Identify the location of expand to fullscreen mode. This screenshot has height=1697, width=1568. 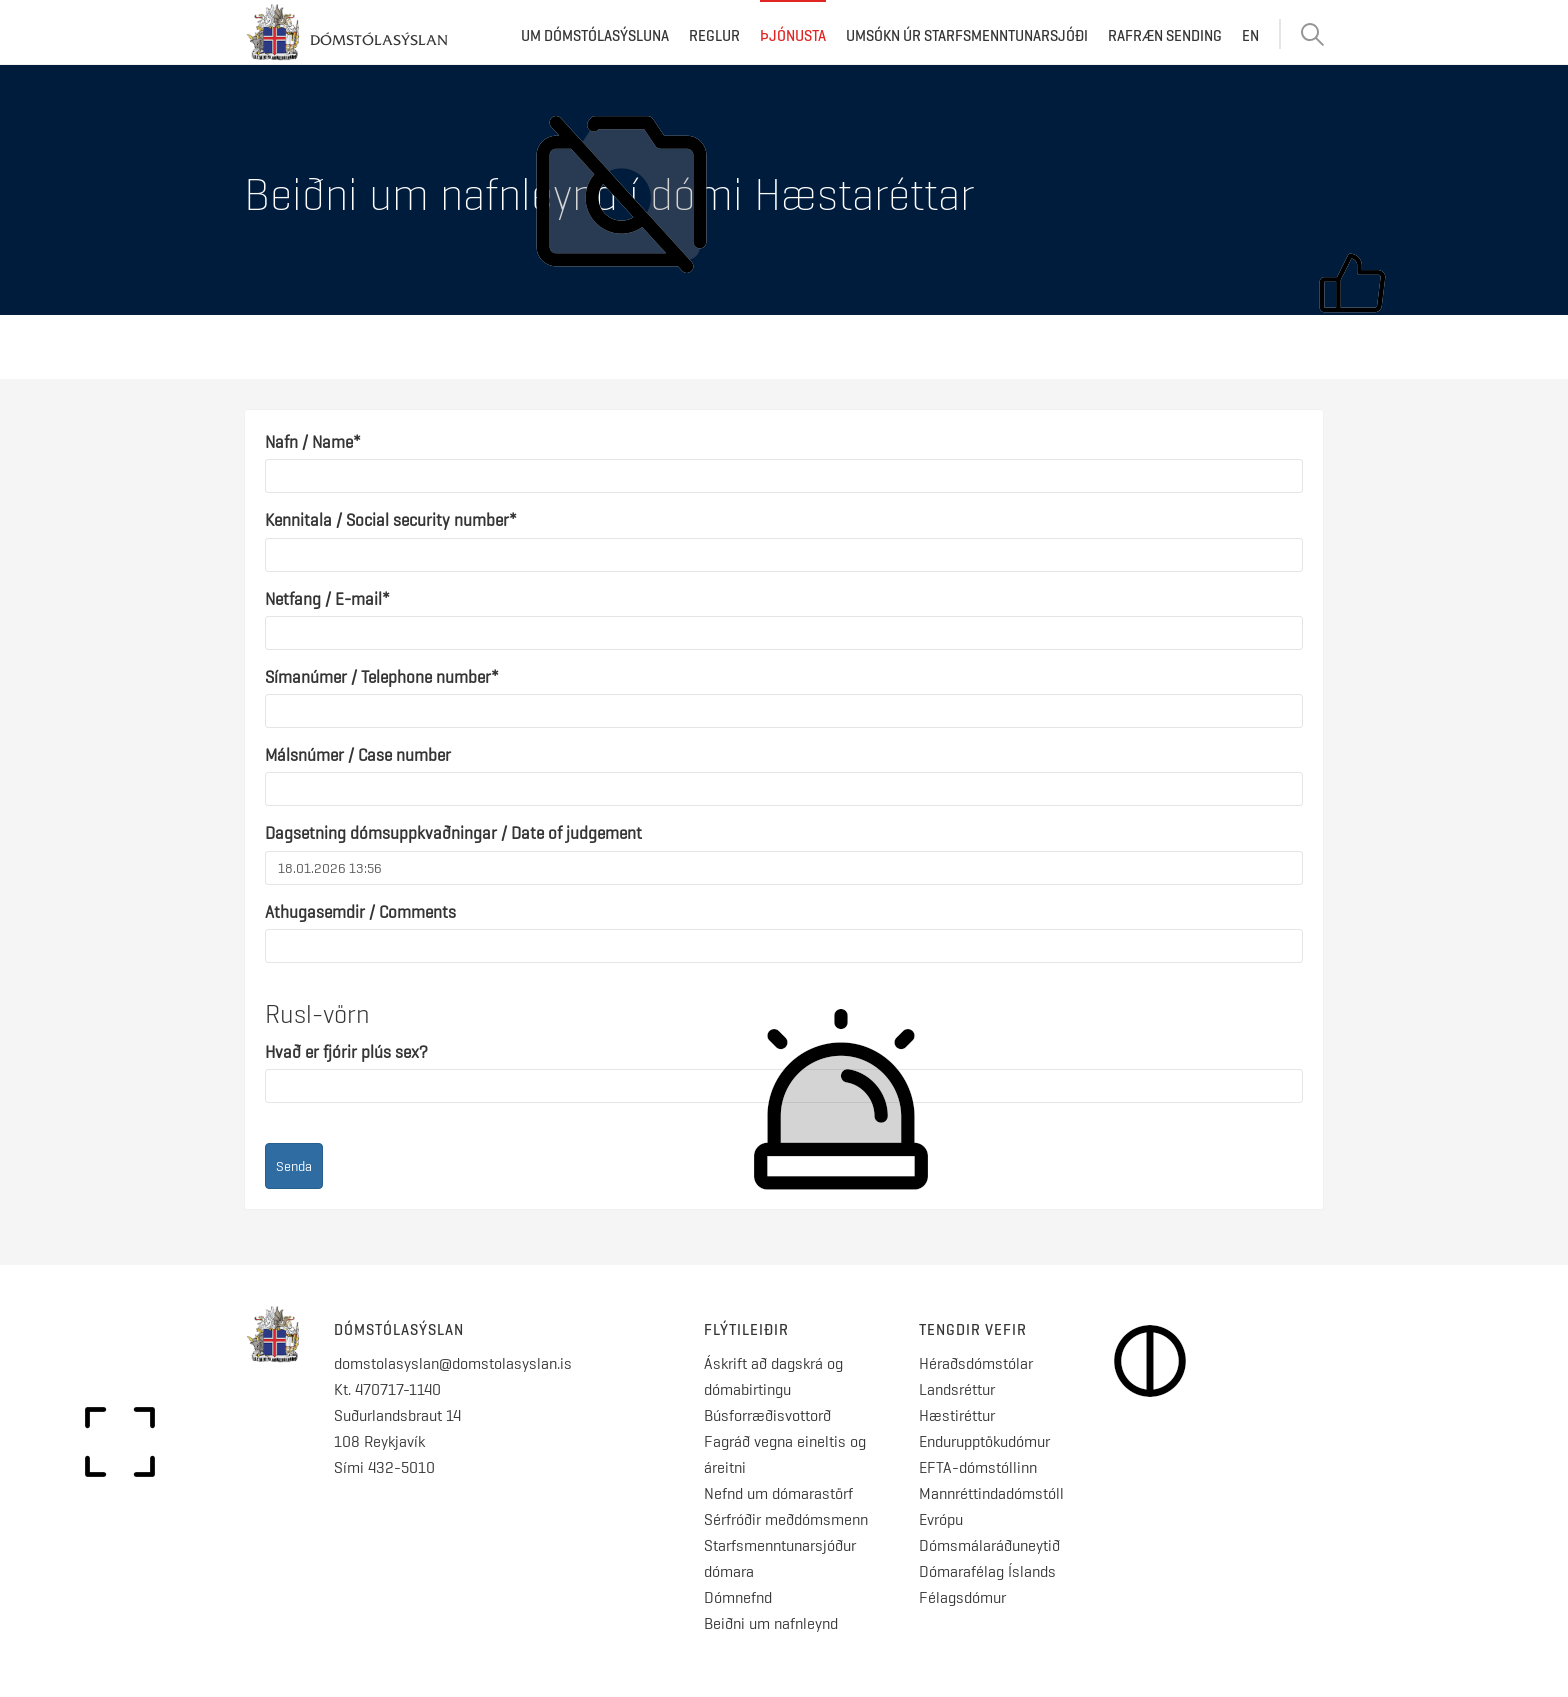
(120, 1442).